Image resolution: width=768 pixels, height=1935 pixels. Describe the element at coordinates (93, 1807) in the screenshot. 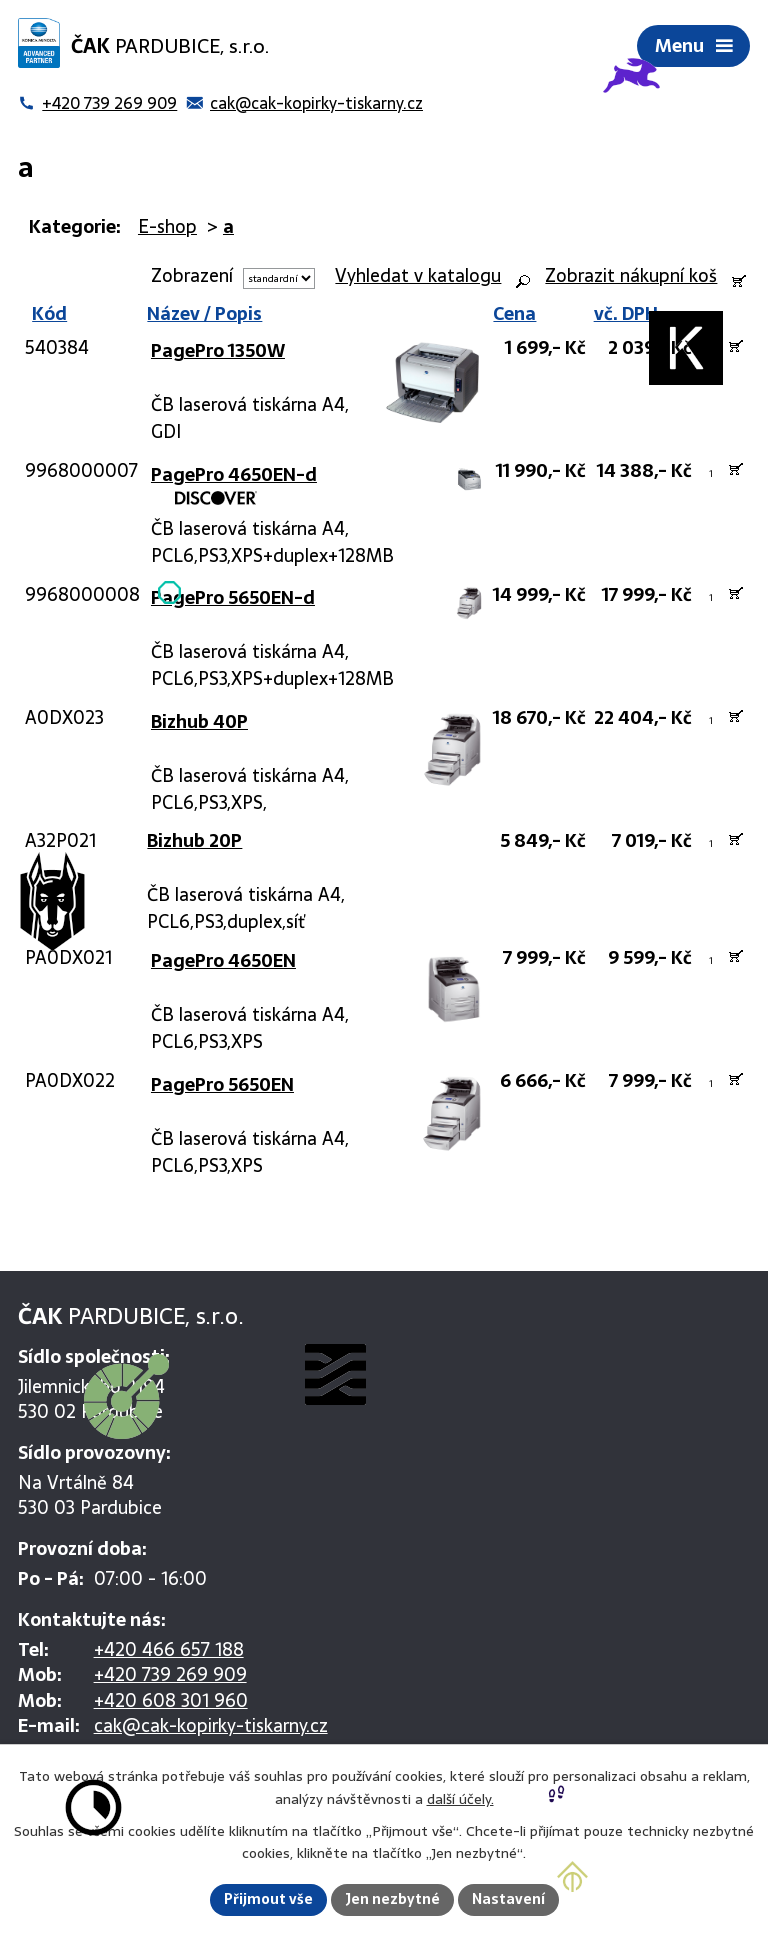

I see `indicates progress at approximately 25% completion` at that location.